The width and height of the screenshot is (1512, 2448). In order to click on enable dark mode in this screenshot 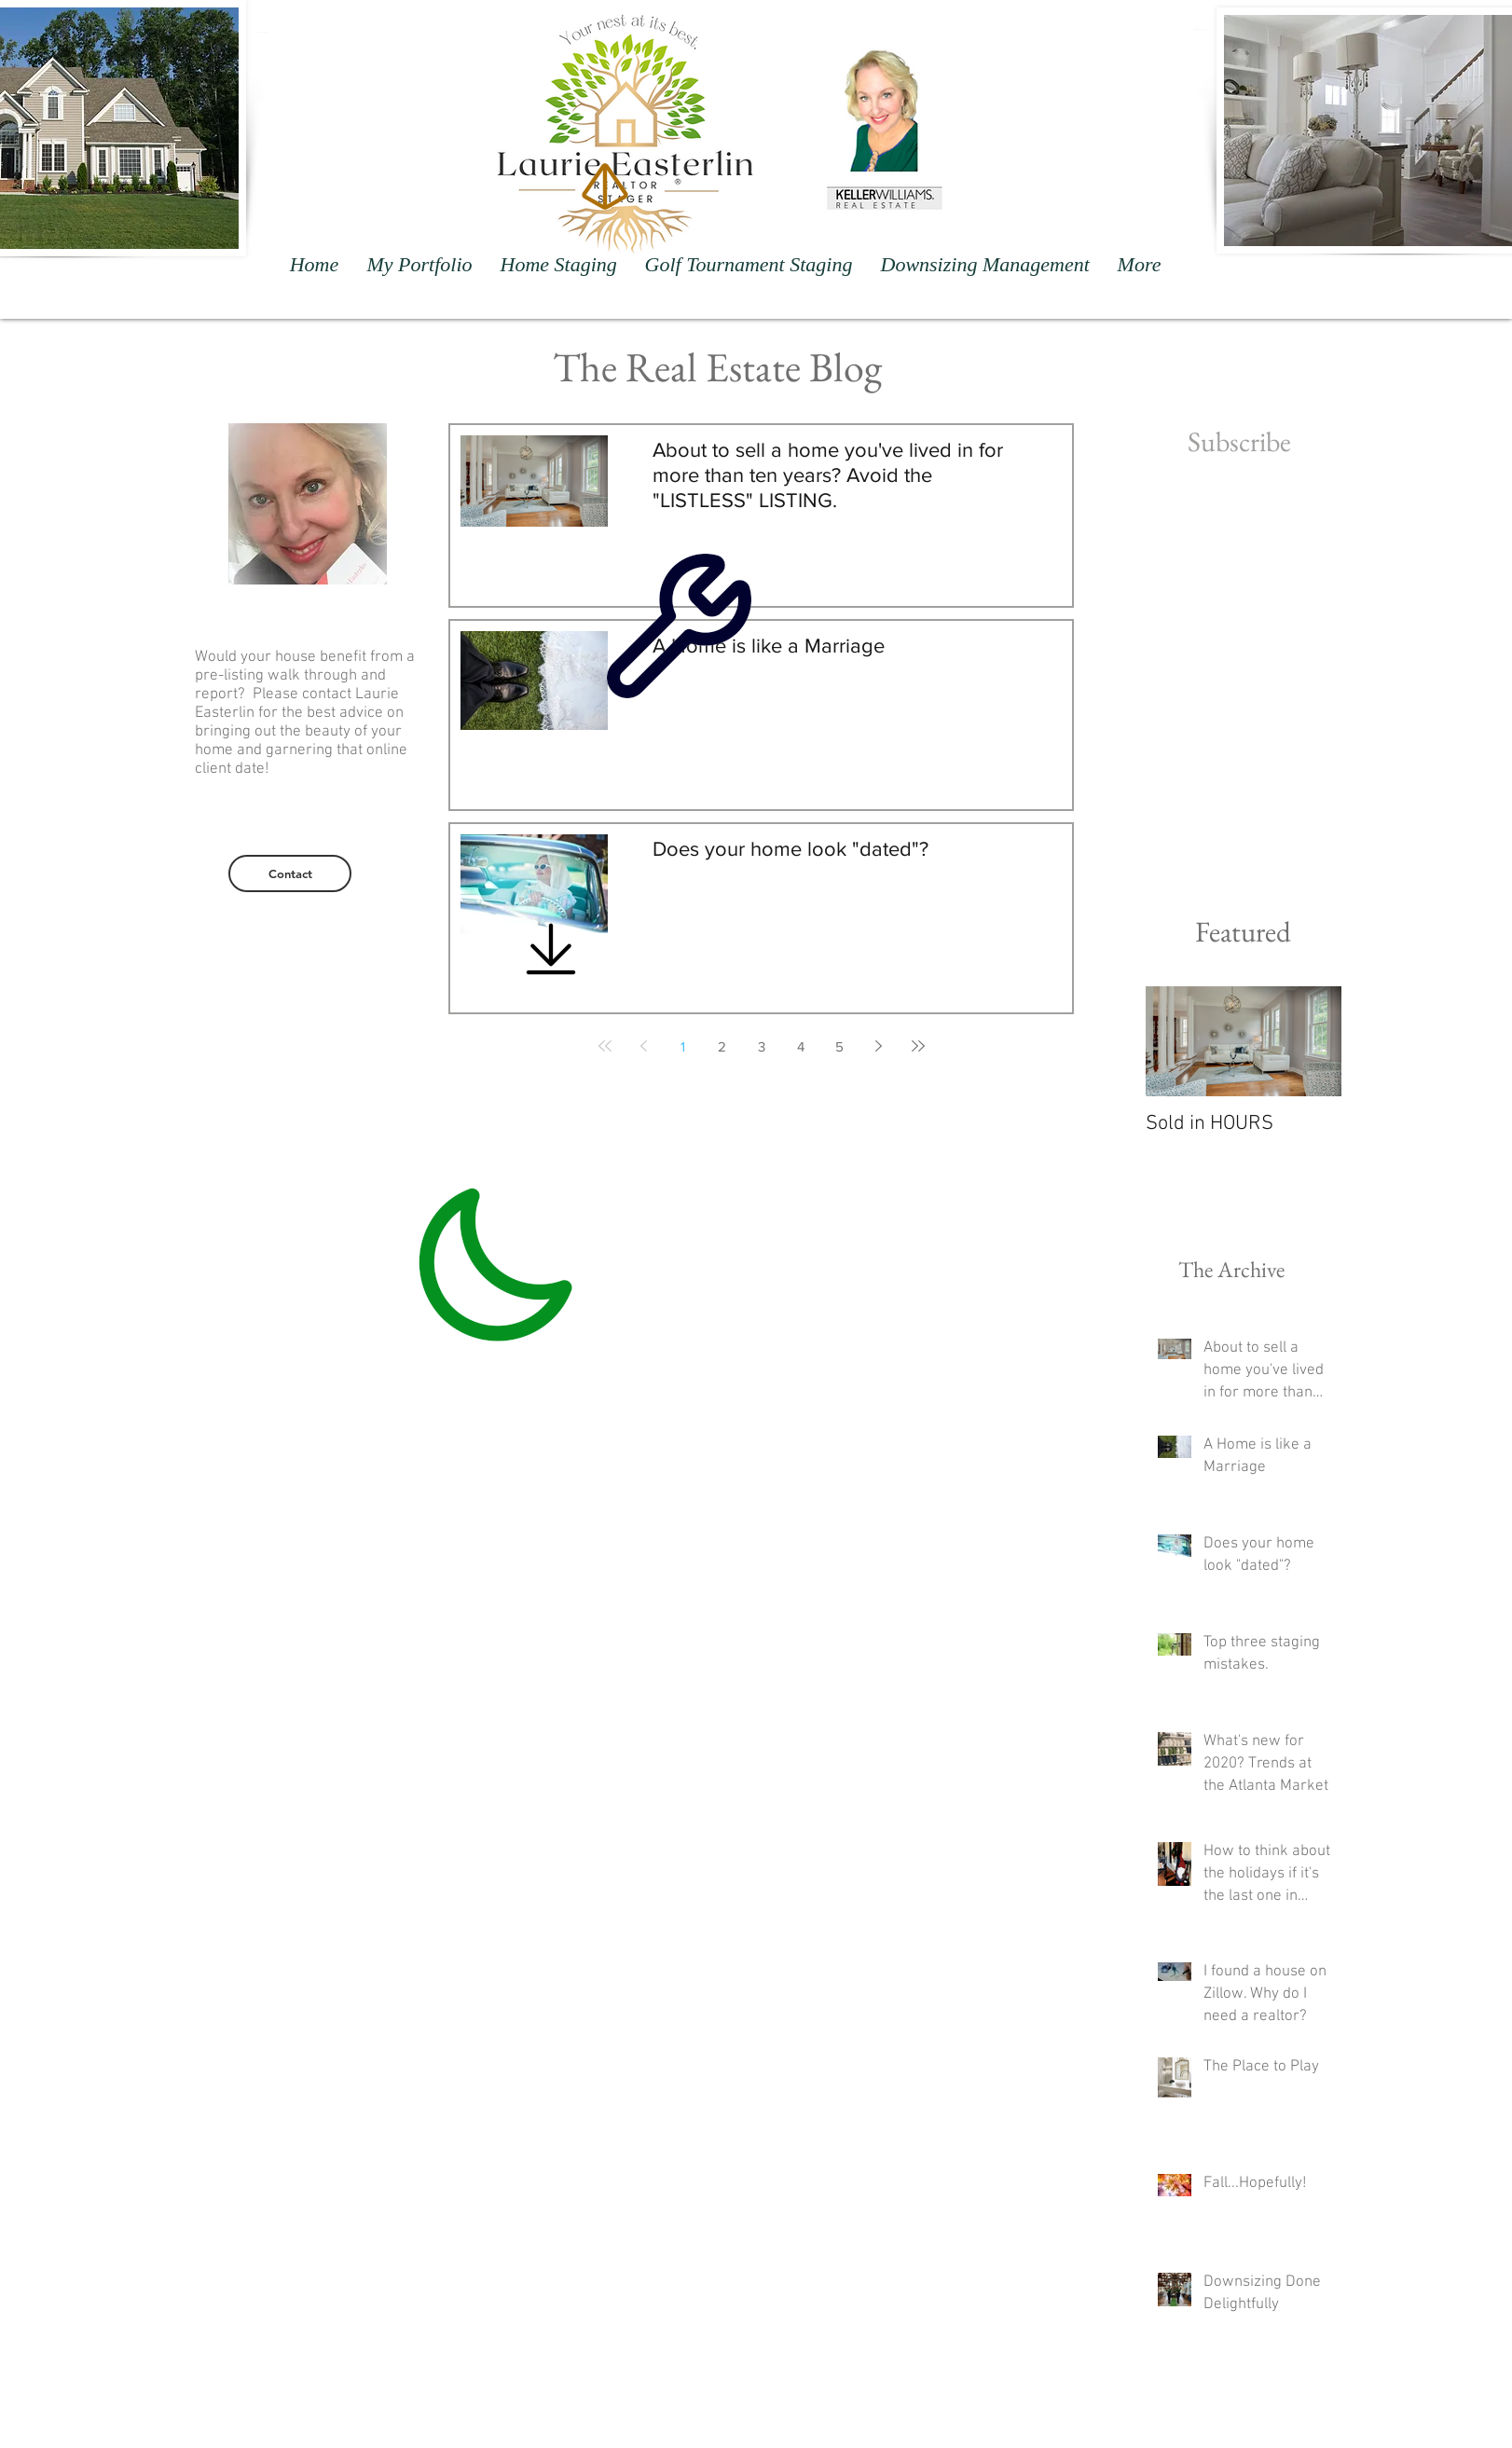, I will do `click(495, 1264)`.